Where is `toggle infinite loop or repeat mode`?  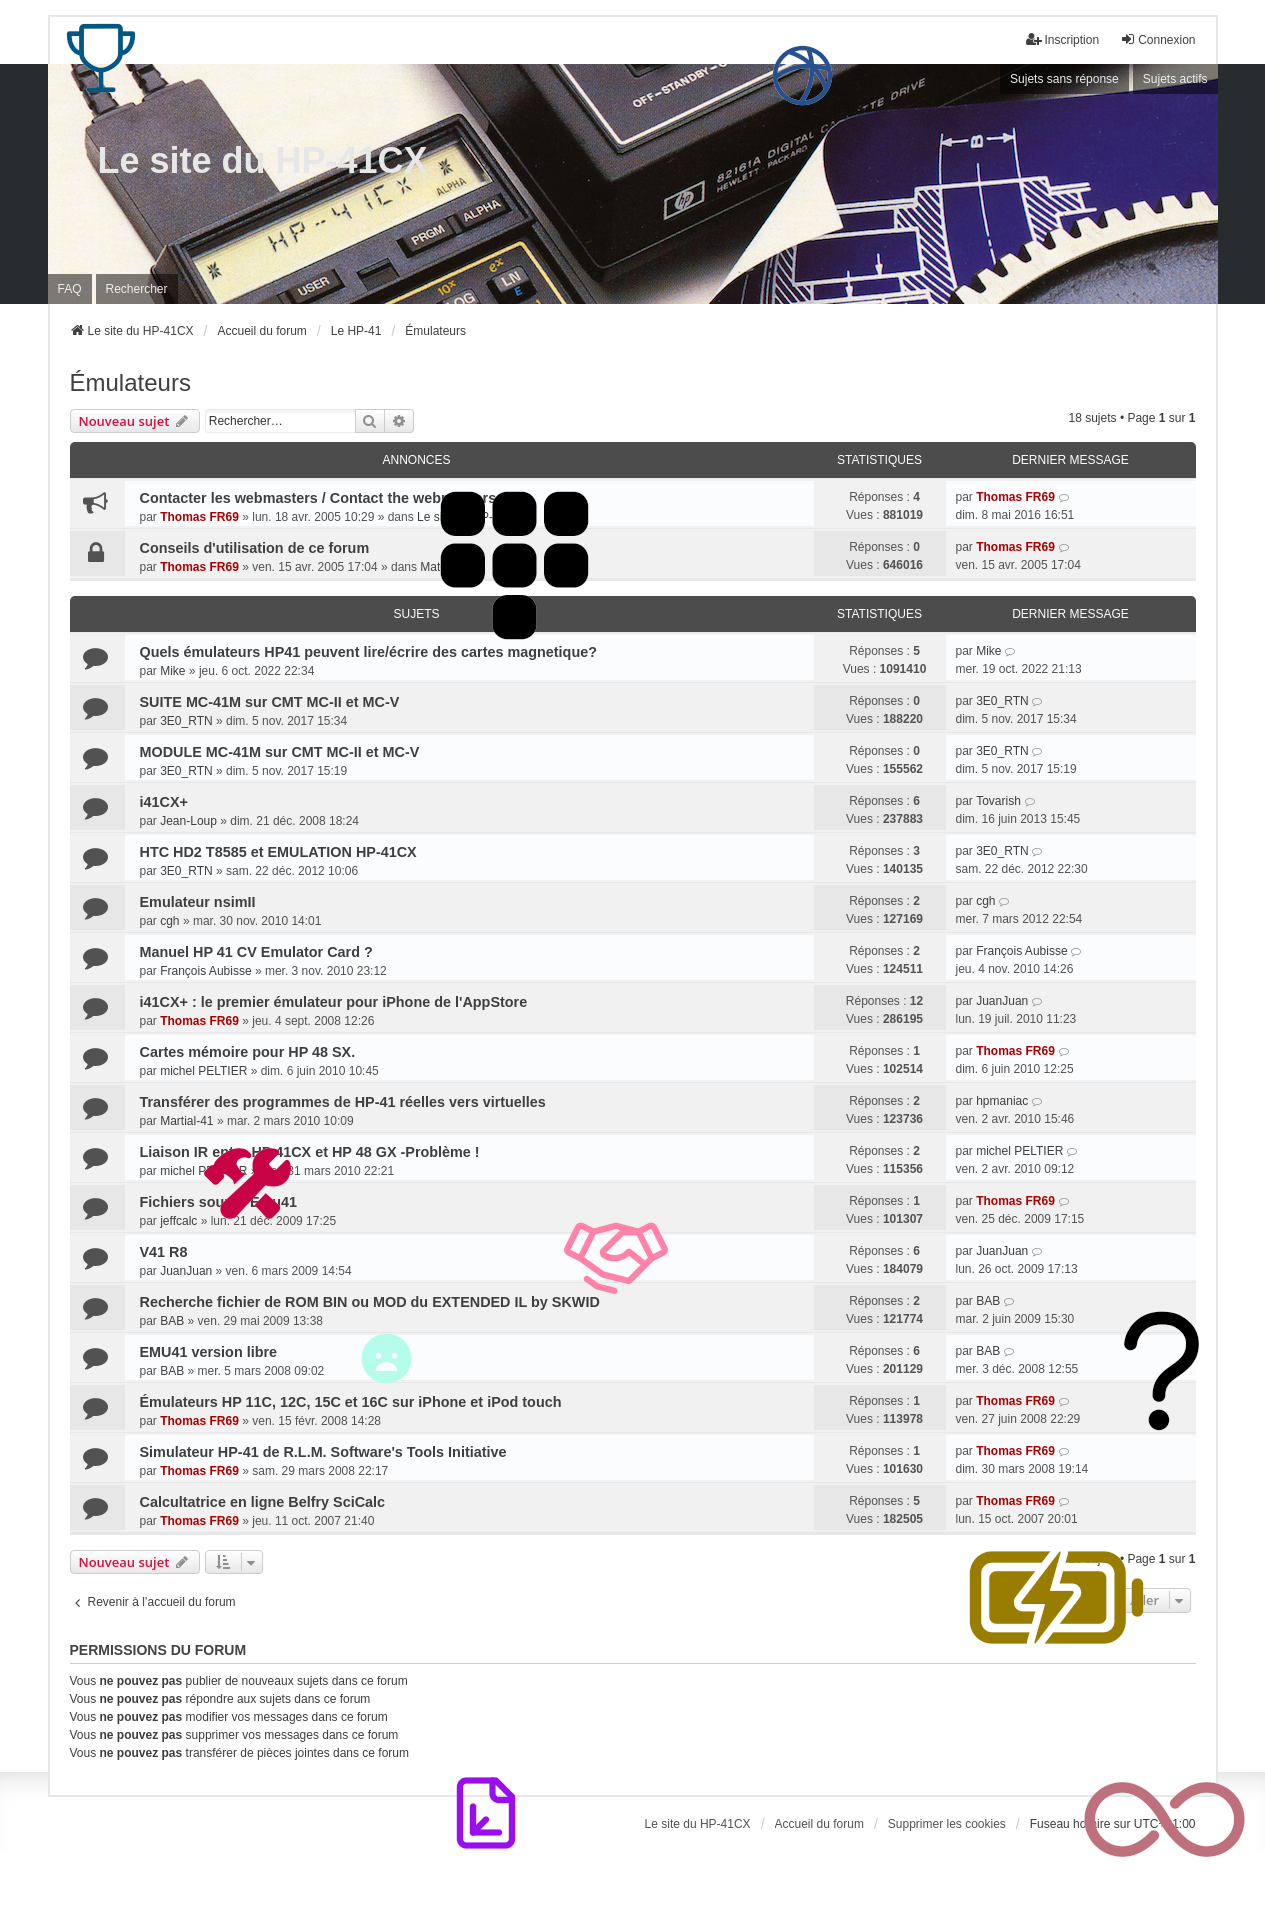 toggle infinite loop or repeat mode is located at coordinates (1164, 1819).